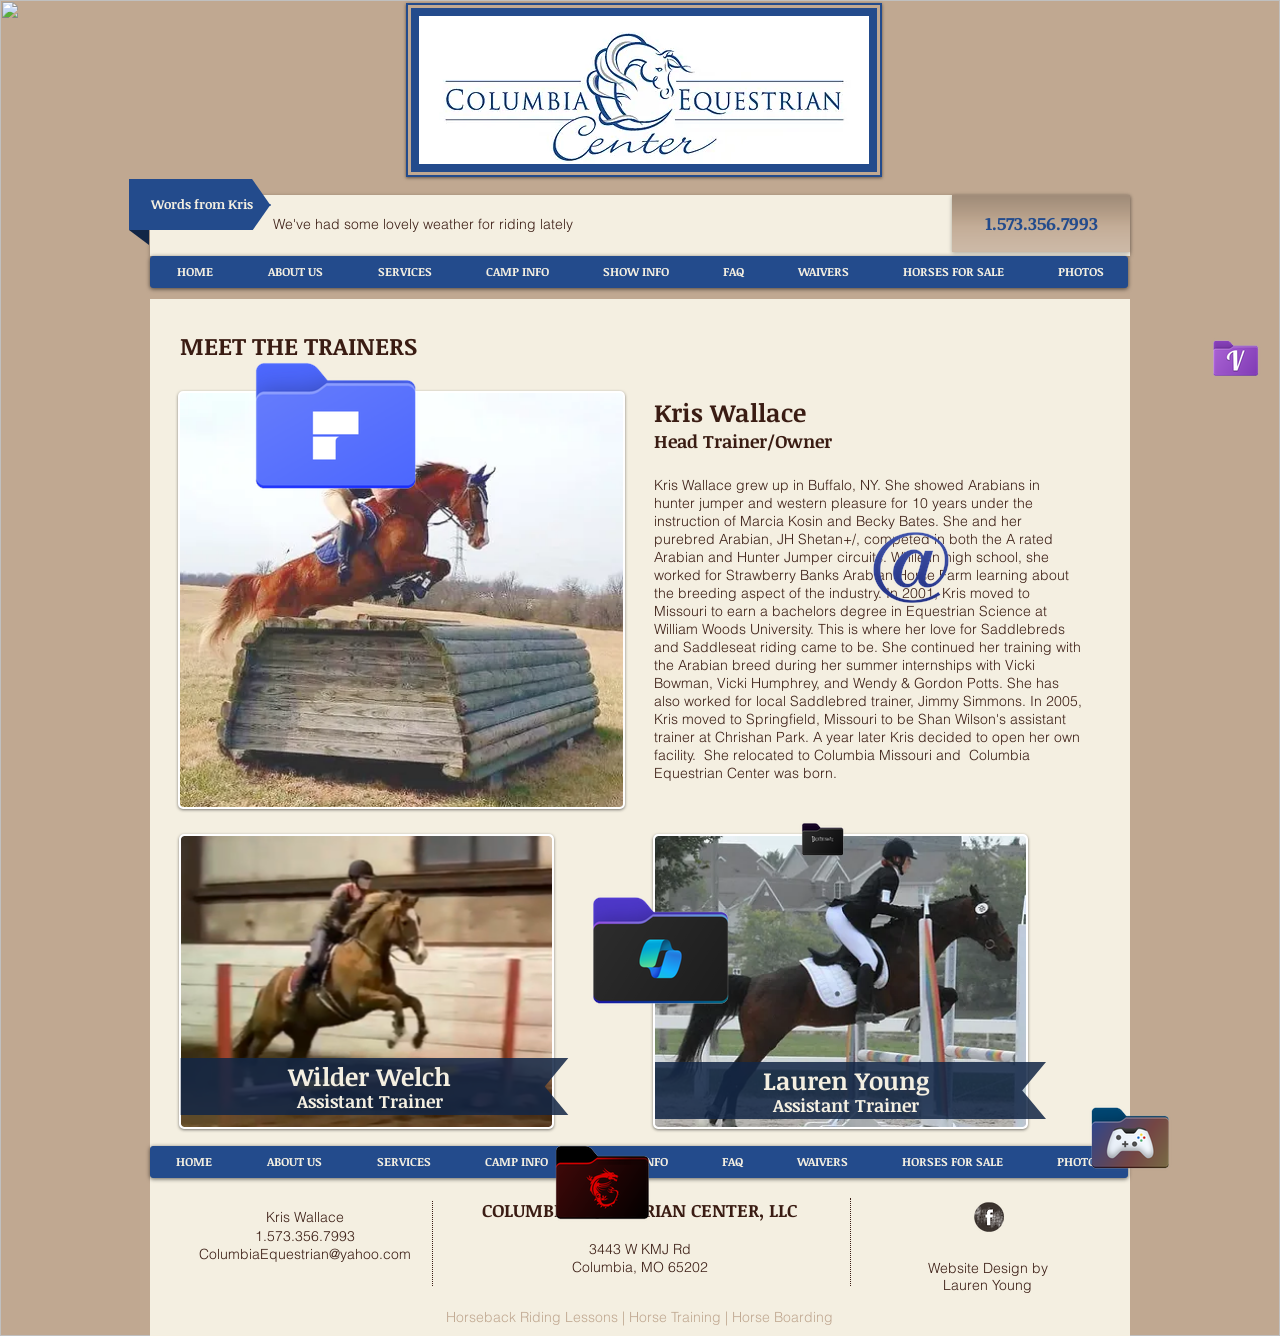 The height and width of the screenshot is (1336, 1280). Describe the element at coordinates (911, 567) in the screenshot. I see `open an internet location or web shortcut` at that location.